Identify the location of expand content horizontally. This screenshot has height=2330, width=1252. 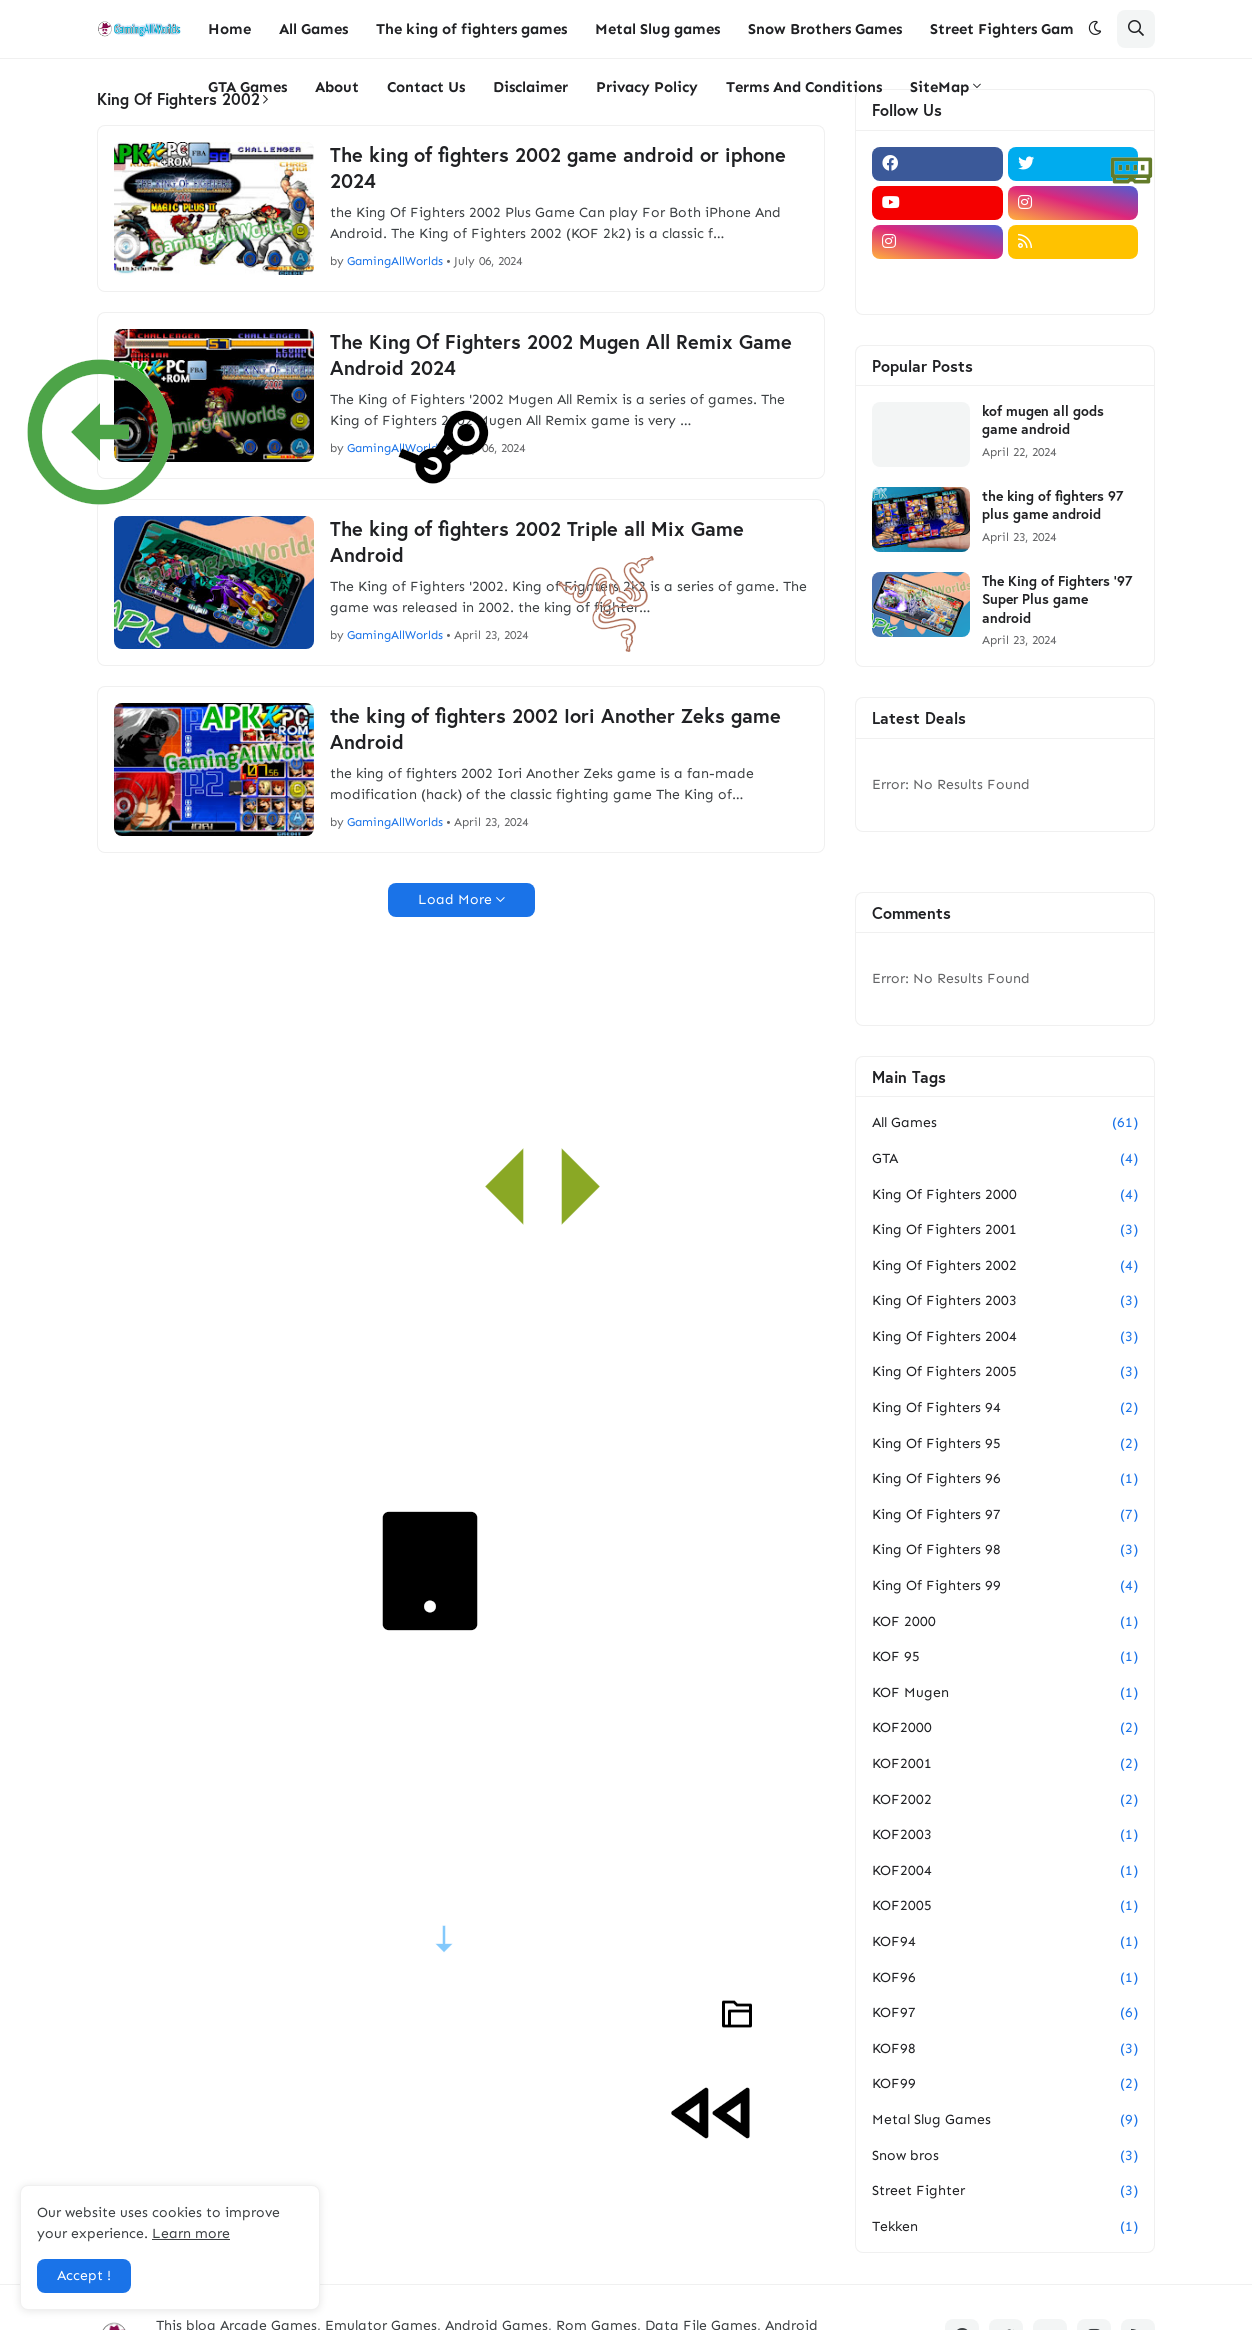
(542, 1186).